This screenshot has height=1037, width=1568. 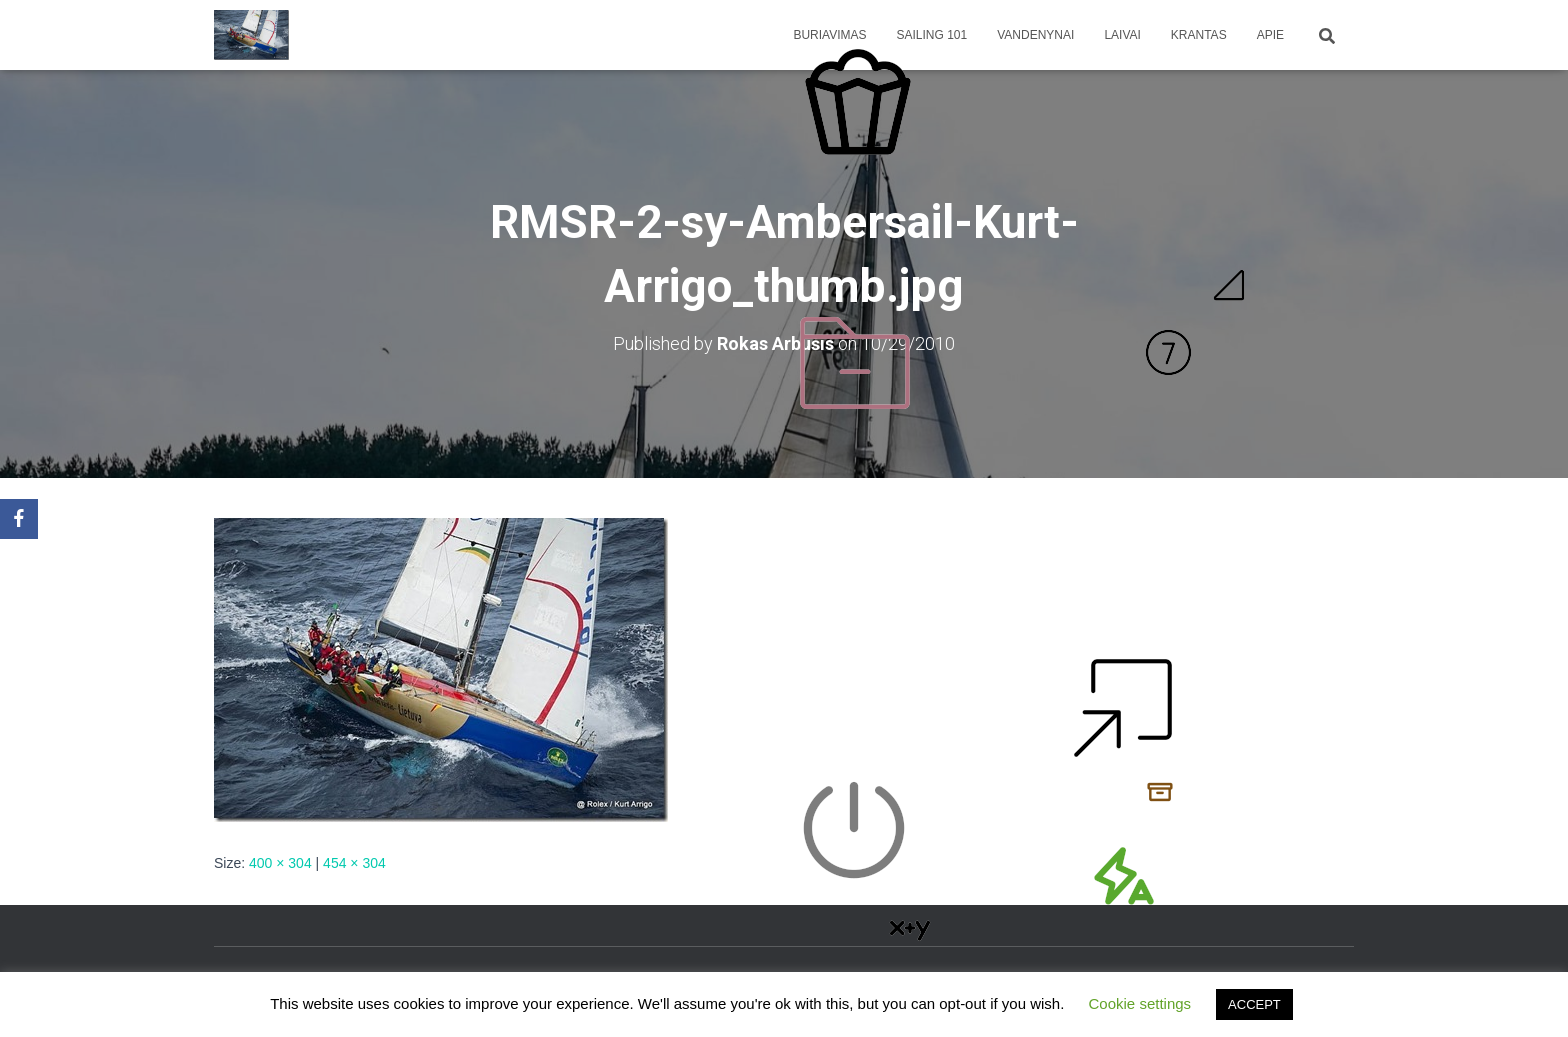 What do you see at coordinates (1231, 286) in the screenshot?
I see `indicates full cellular signal strength` at bounding box center [1231, 286].